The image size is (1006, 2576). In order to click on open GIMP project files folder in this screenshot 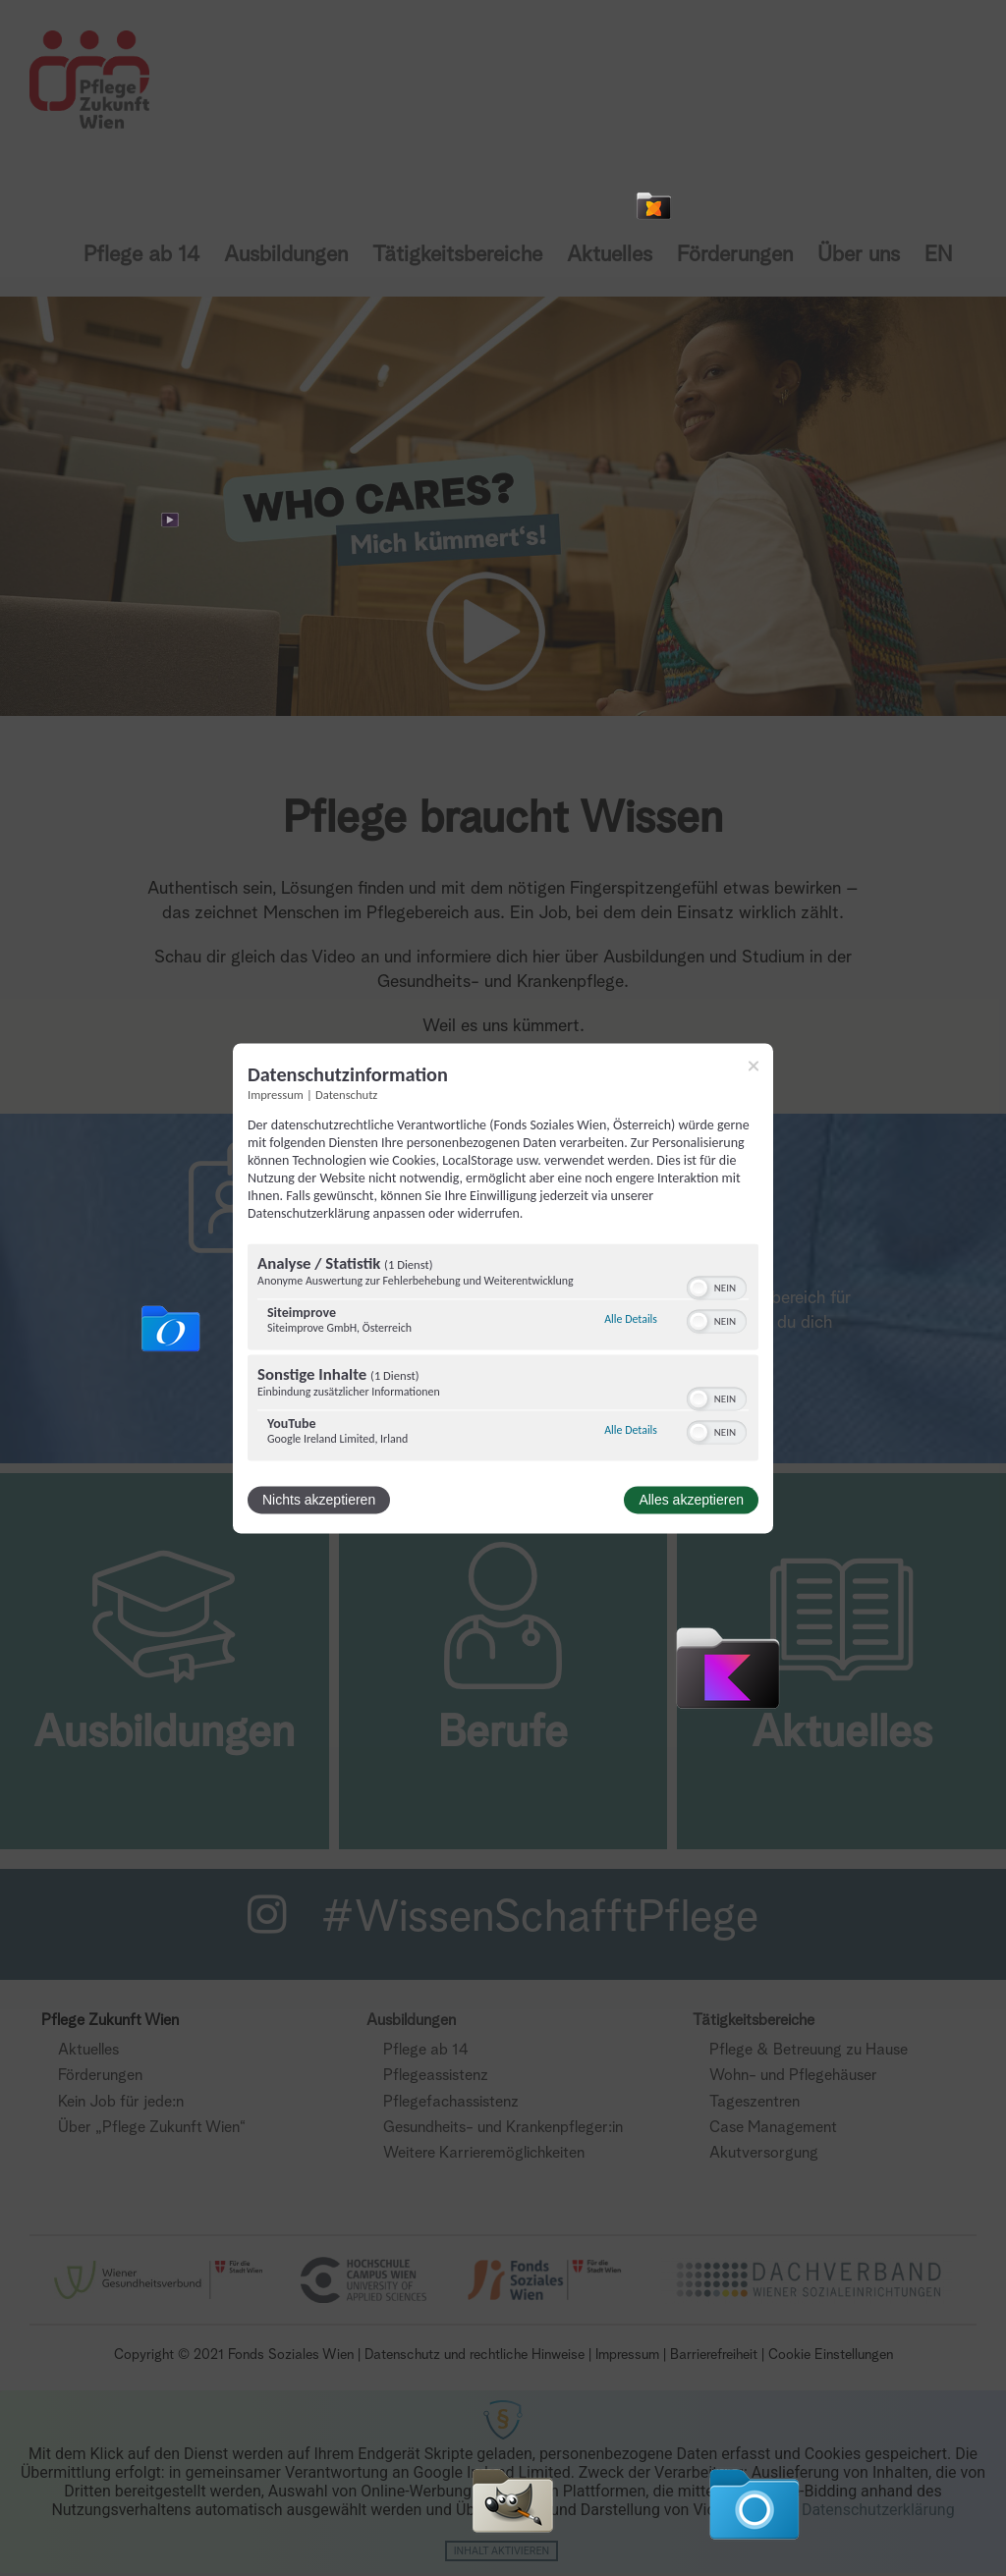, I will do `click(512, 2502)`.